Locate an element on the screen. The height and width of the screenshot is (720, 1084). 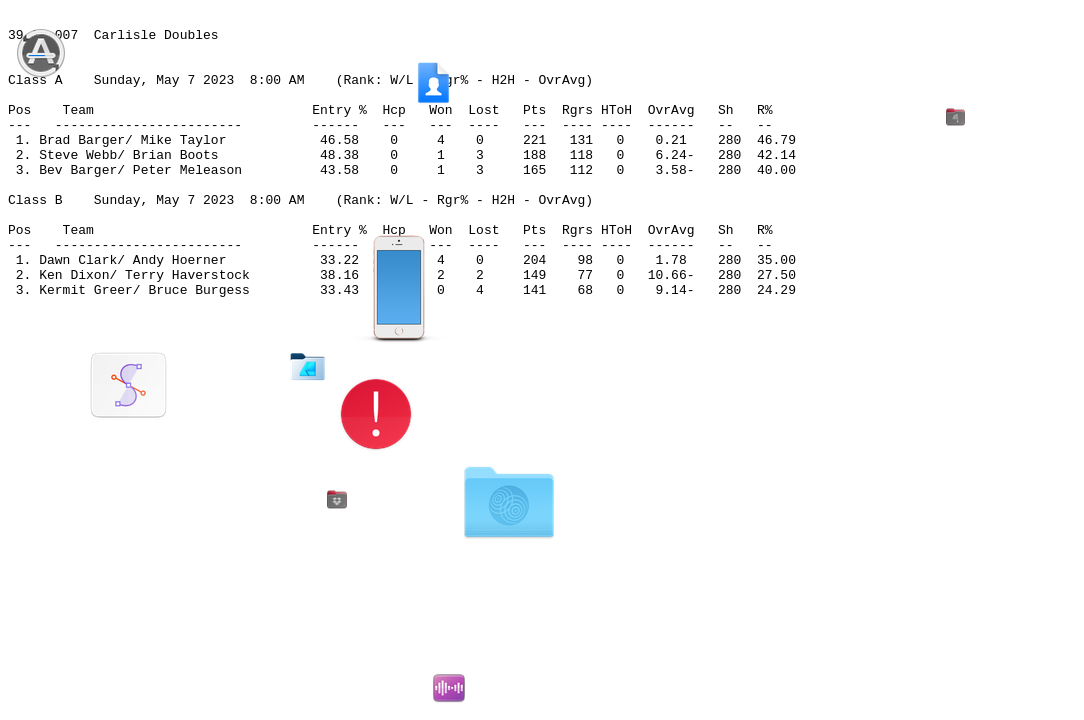
open a contact file is located at coordinates (433, 83).